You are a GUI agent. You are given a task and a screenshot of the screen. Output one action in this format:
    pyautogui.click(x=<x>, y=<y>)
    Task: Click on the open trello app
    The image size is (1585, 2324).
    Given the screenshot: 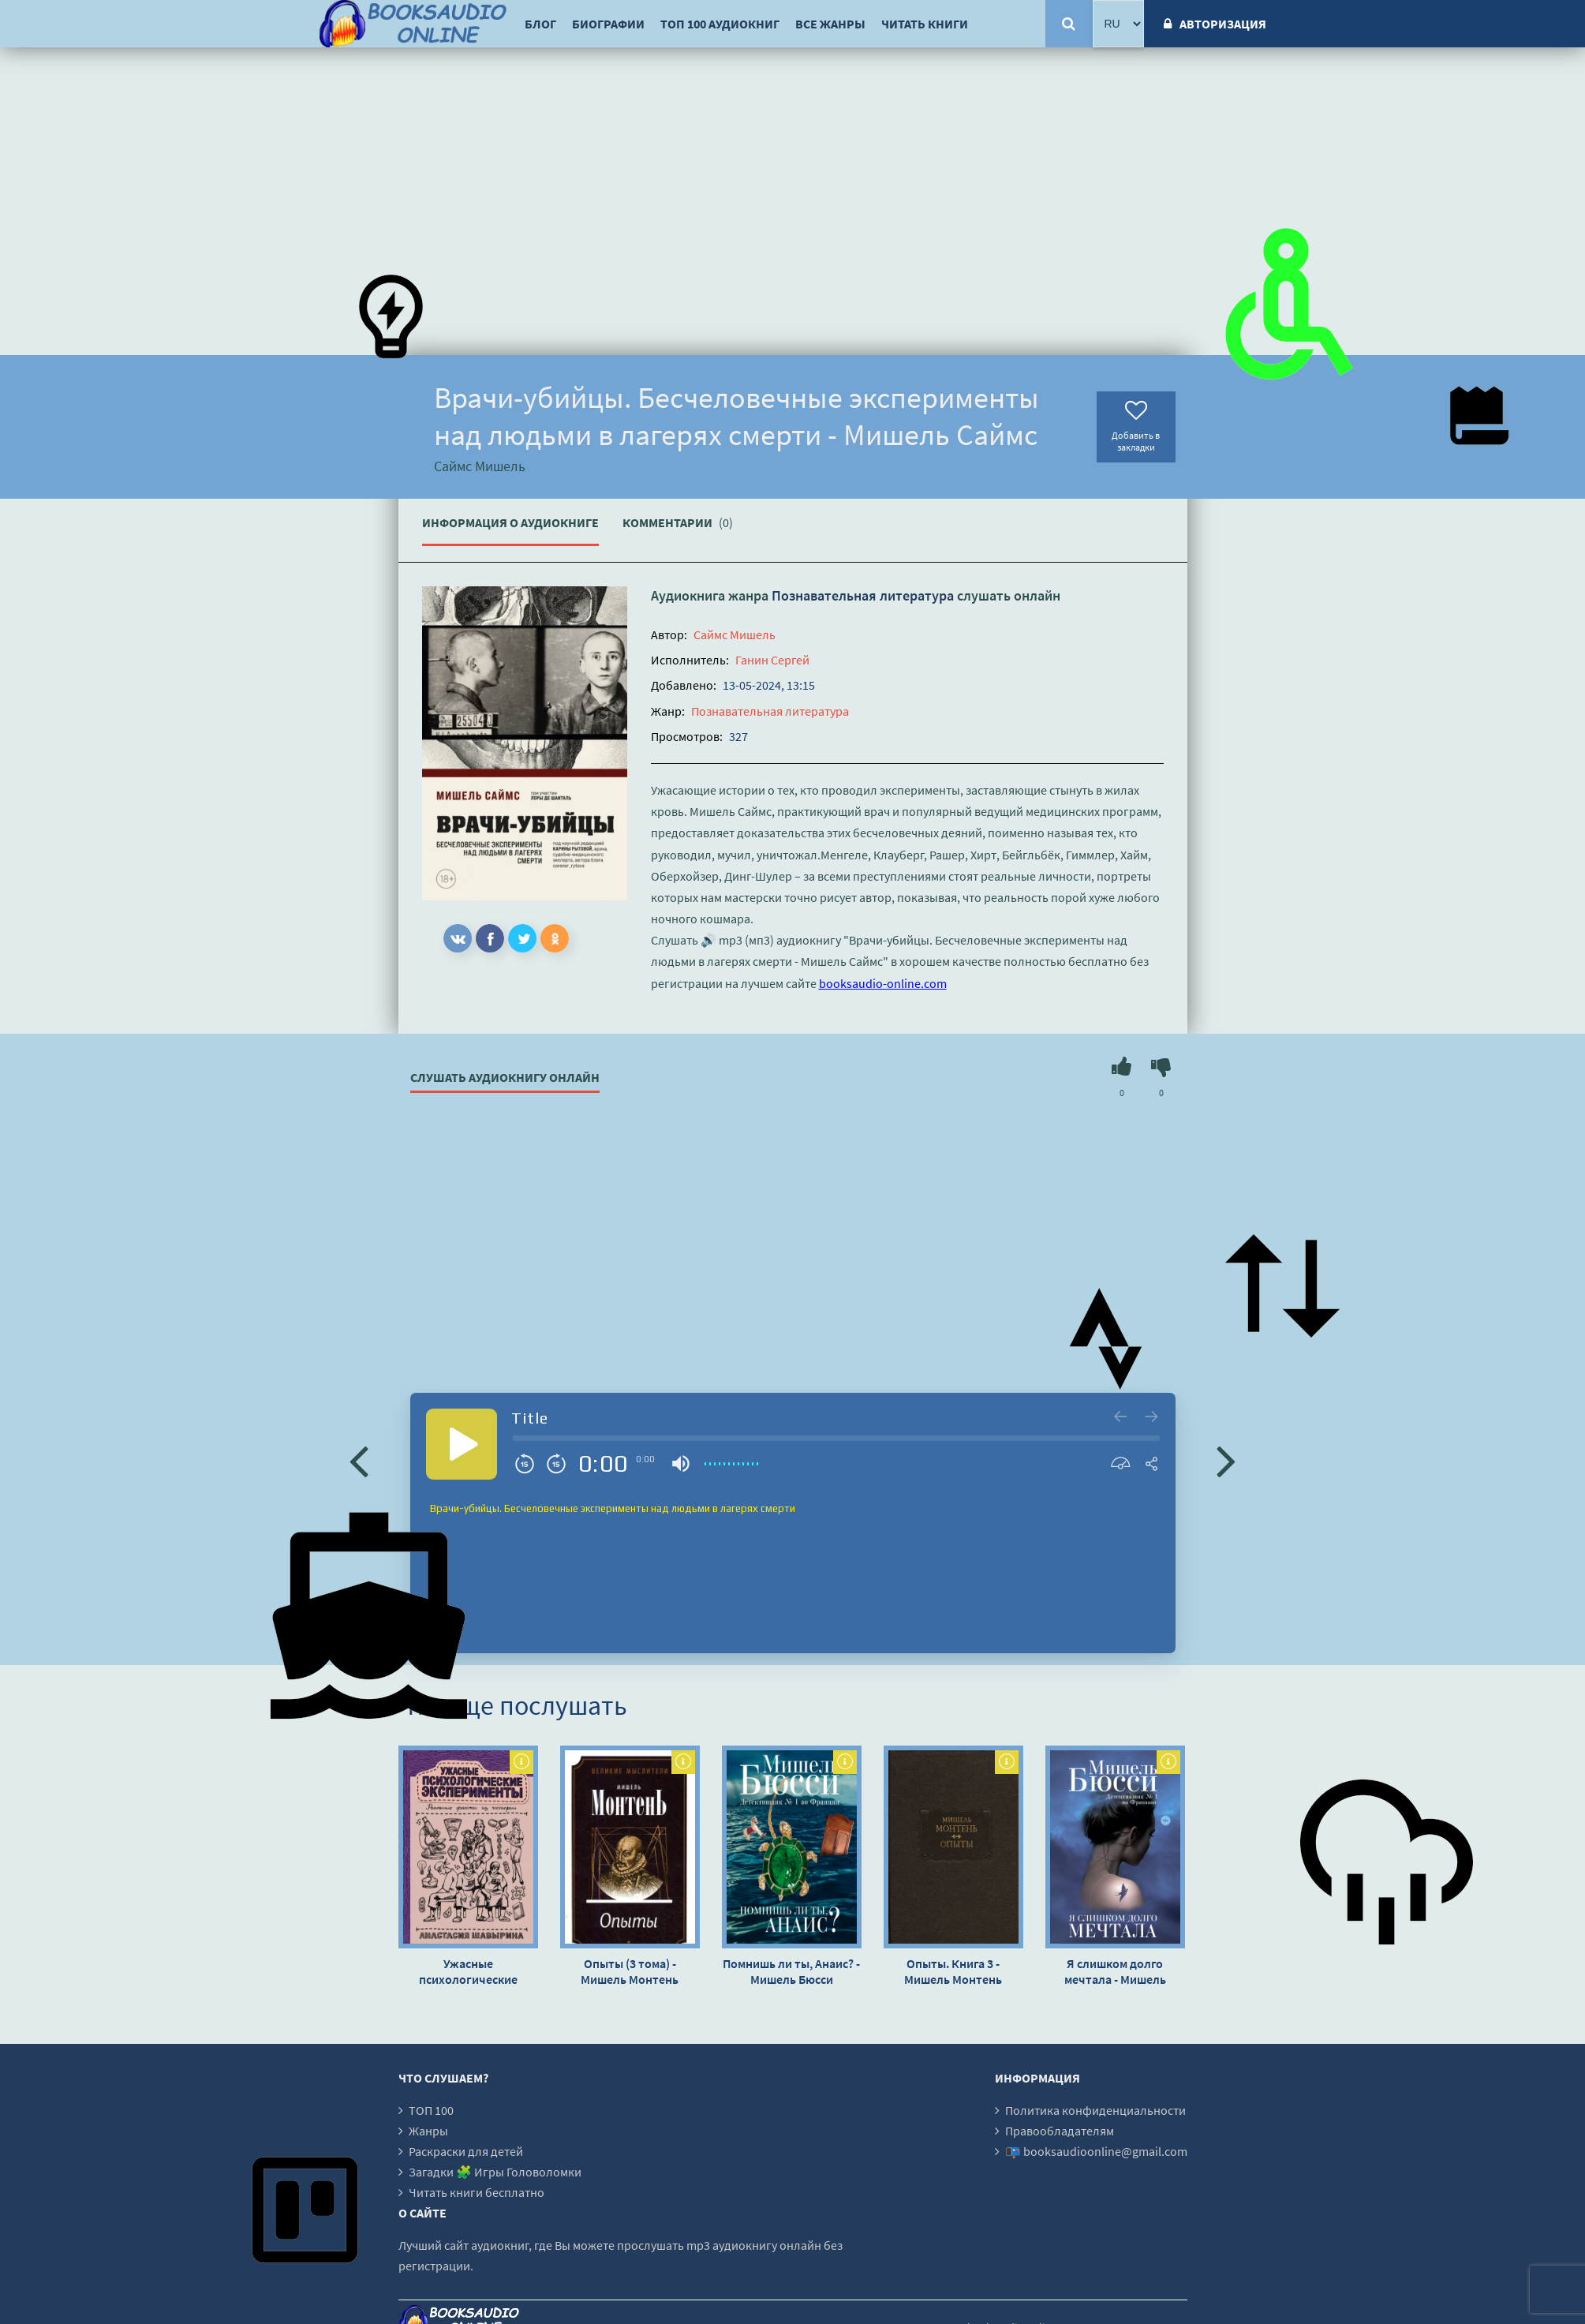 What is the action you would take?
    pyautogui.click(x=305, y=2210)
    